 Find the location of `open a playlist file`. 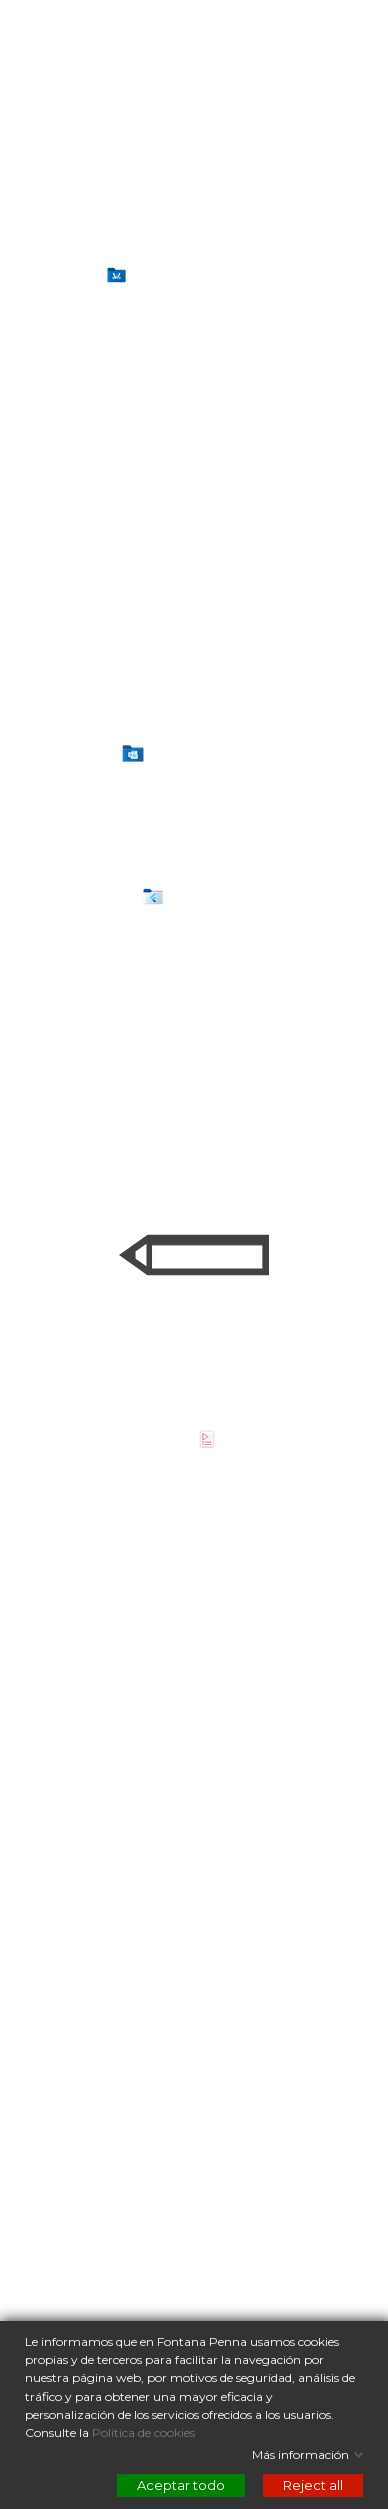

open a playlist file is located at coordinates (207, 1439).